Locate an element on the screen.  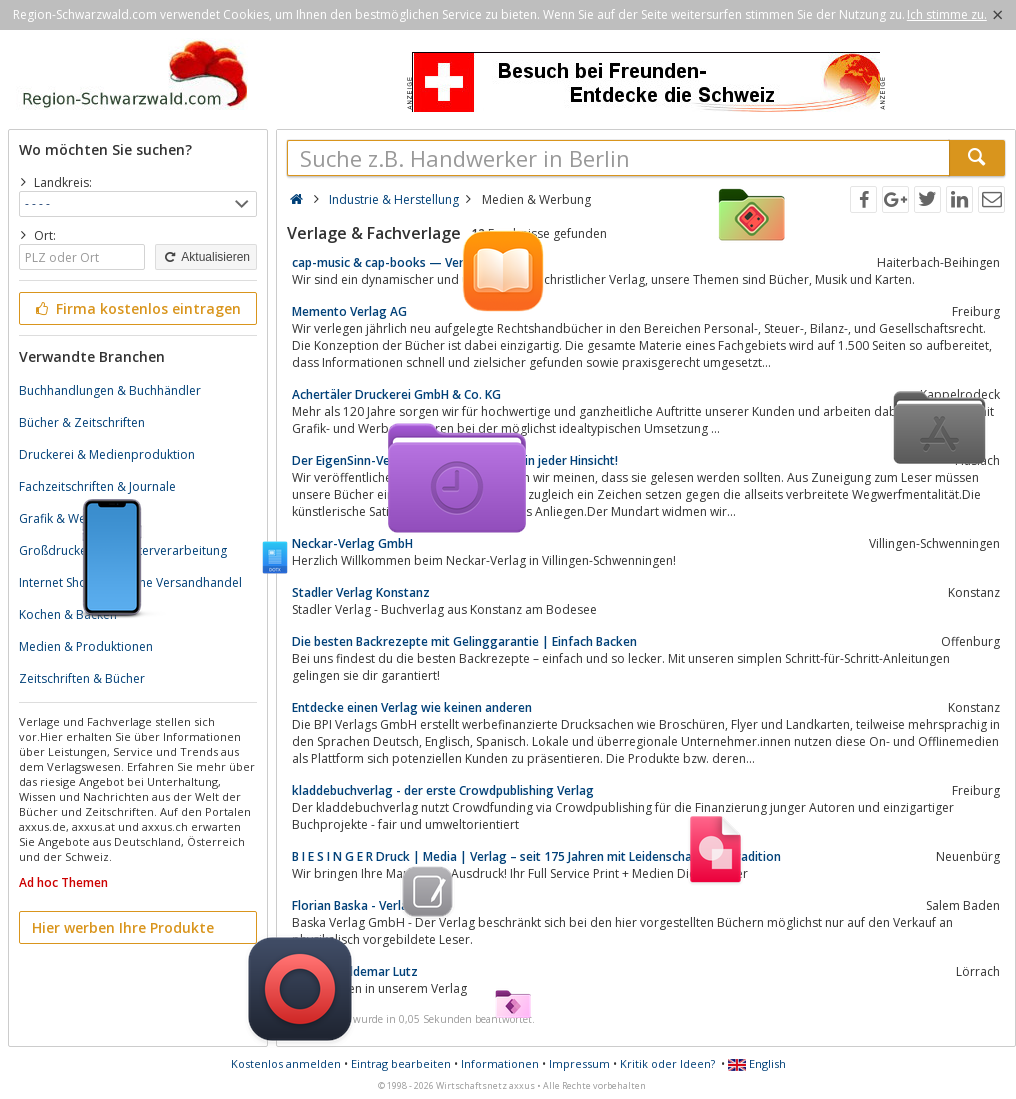
access temporary files folder is located at coordinates (457, 478).